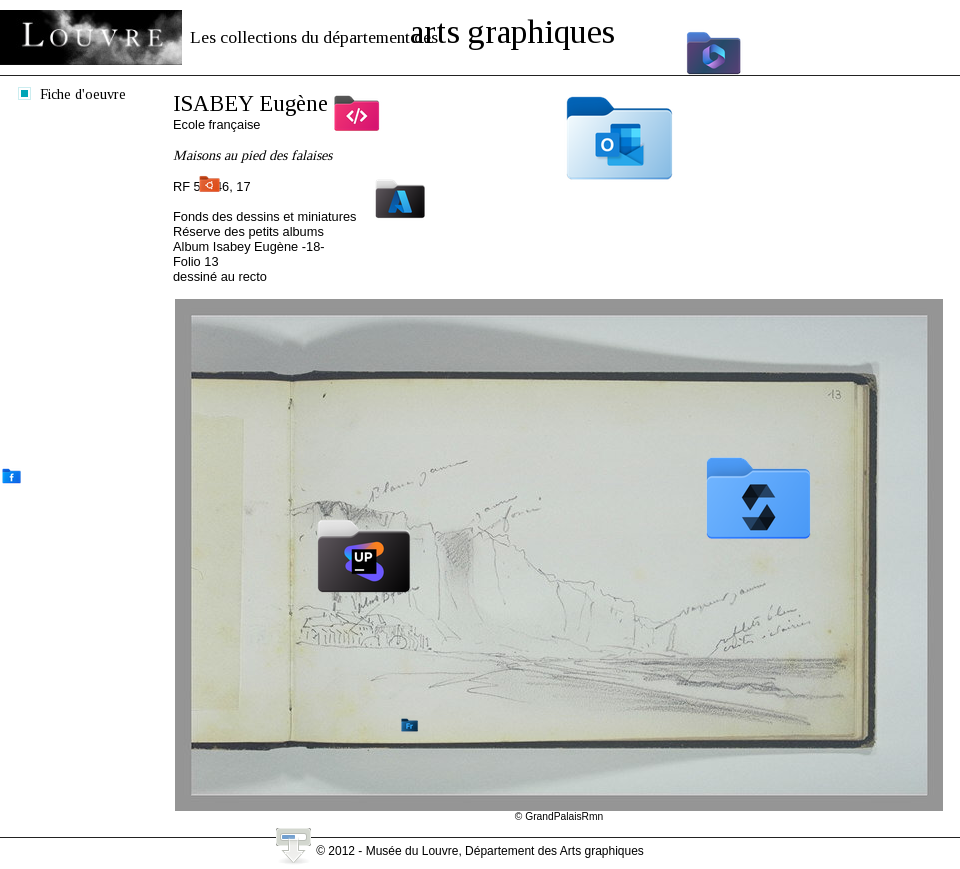 The width and height of the screenshot is (960, 869). What do you see at coordinates (400, 200) in the screenshot?
I see `open azure or microsoft cloud-related files` at bounding box center [400, 200].